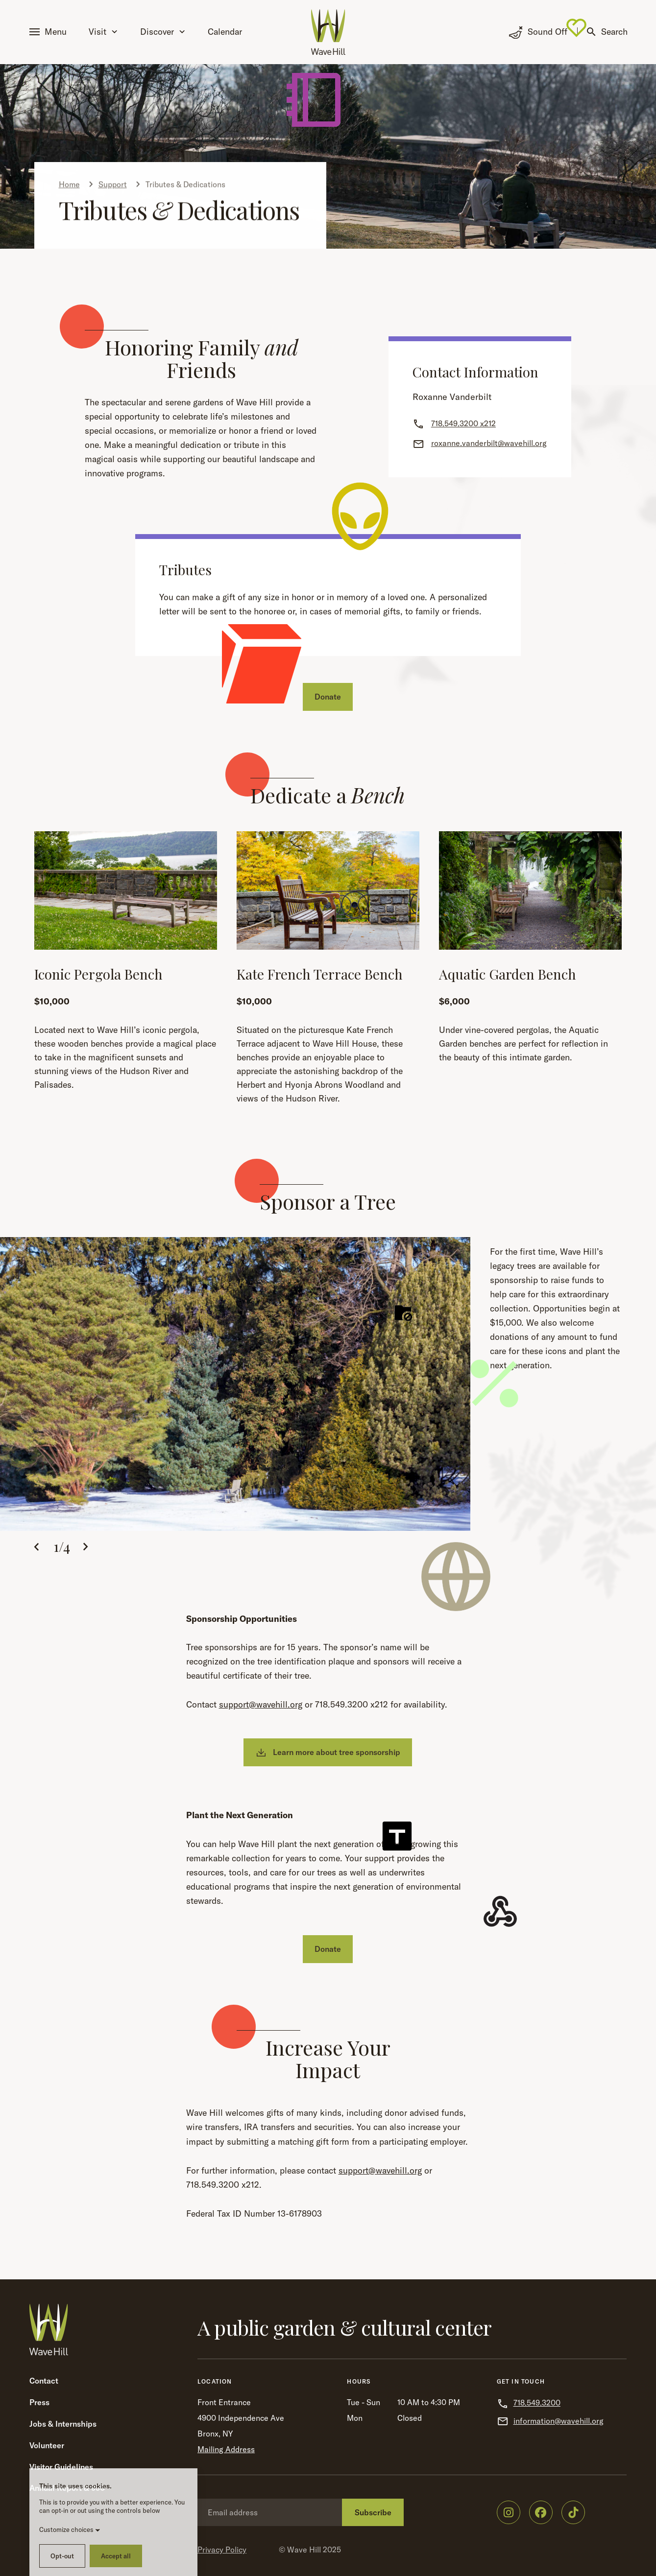  I want to click on indicates sci-fi or extraterrestrial content, so click(360, 515).